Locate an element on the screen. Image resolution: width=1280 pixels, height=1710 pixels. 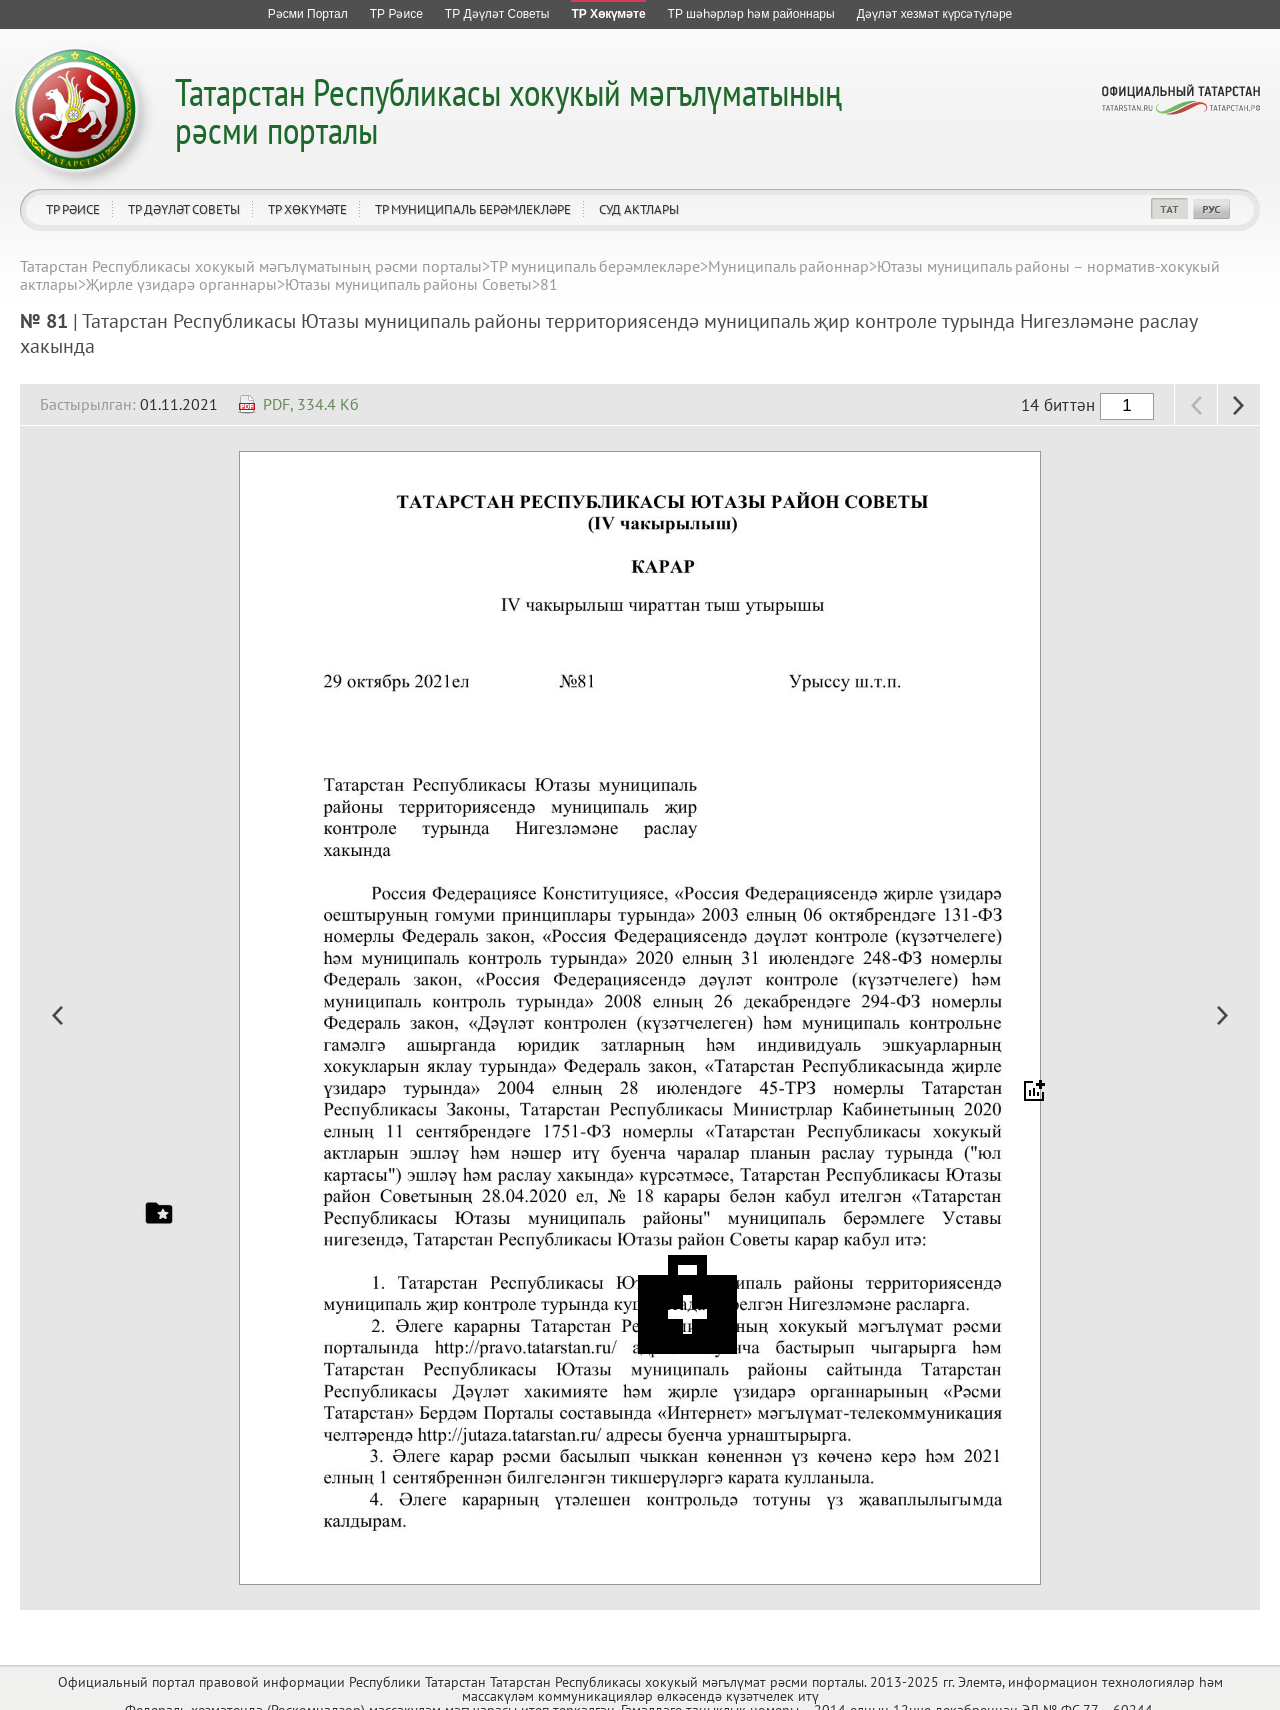
access medical services or healthcare options is located at coordinates (687, 1304).